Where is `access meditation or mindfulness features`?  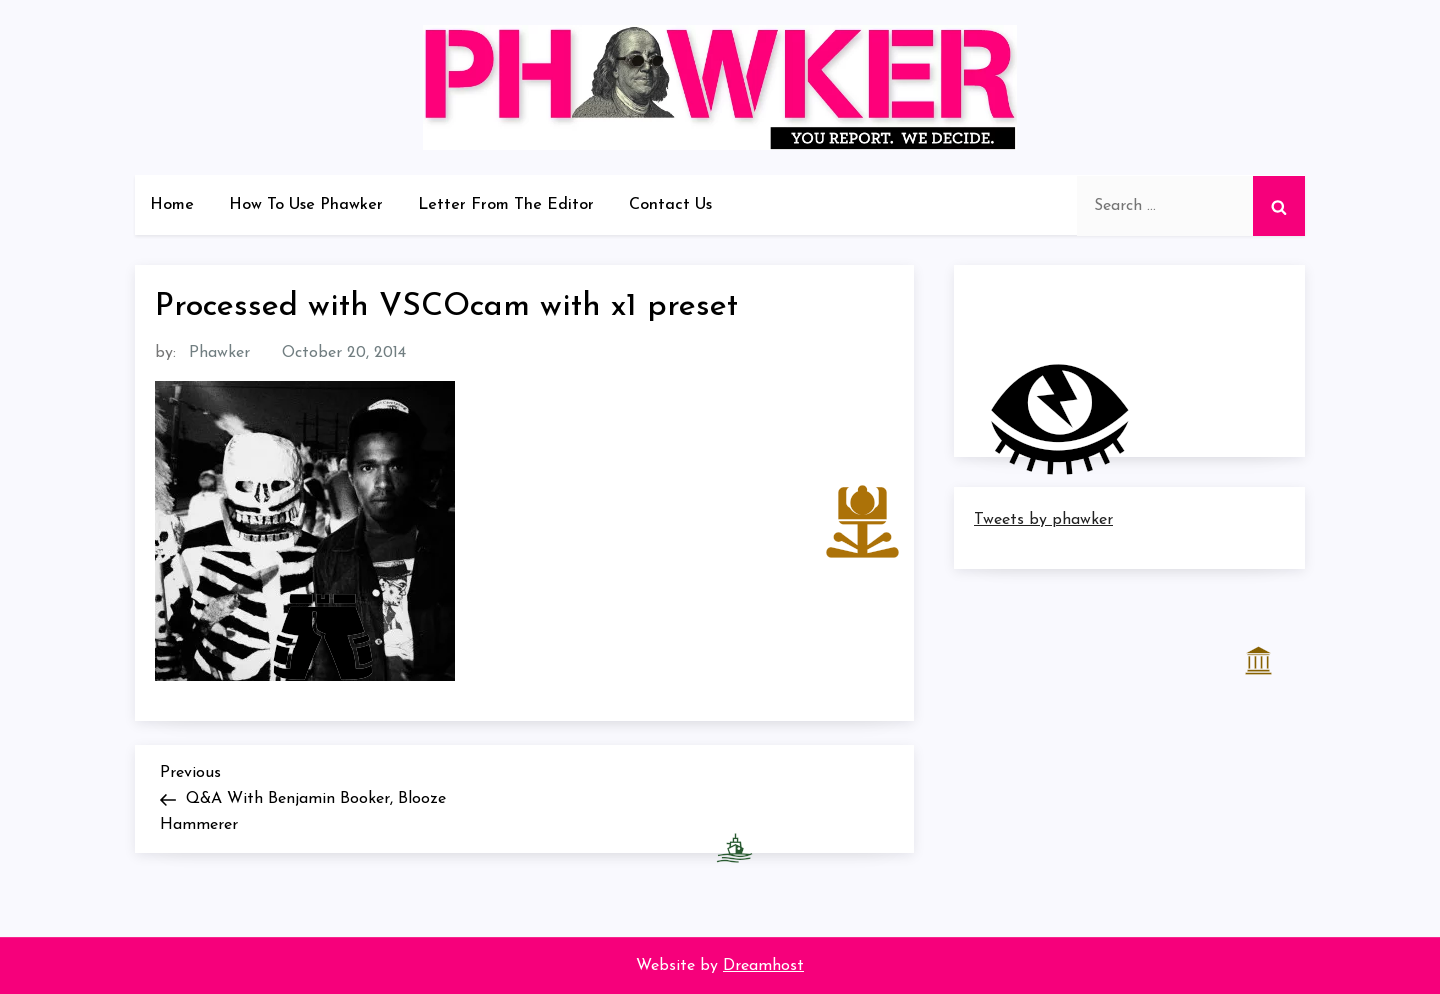 access meditation or mindfulness features is located at coordinates (862, 521).